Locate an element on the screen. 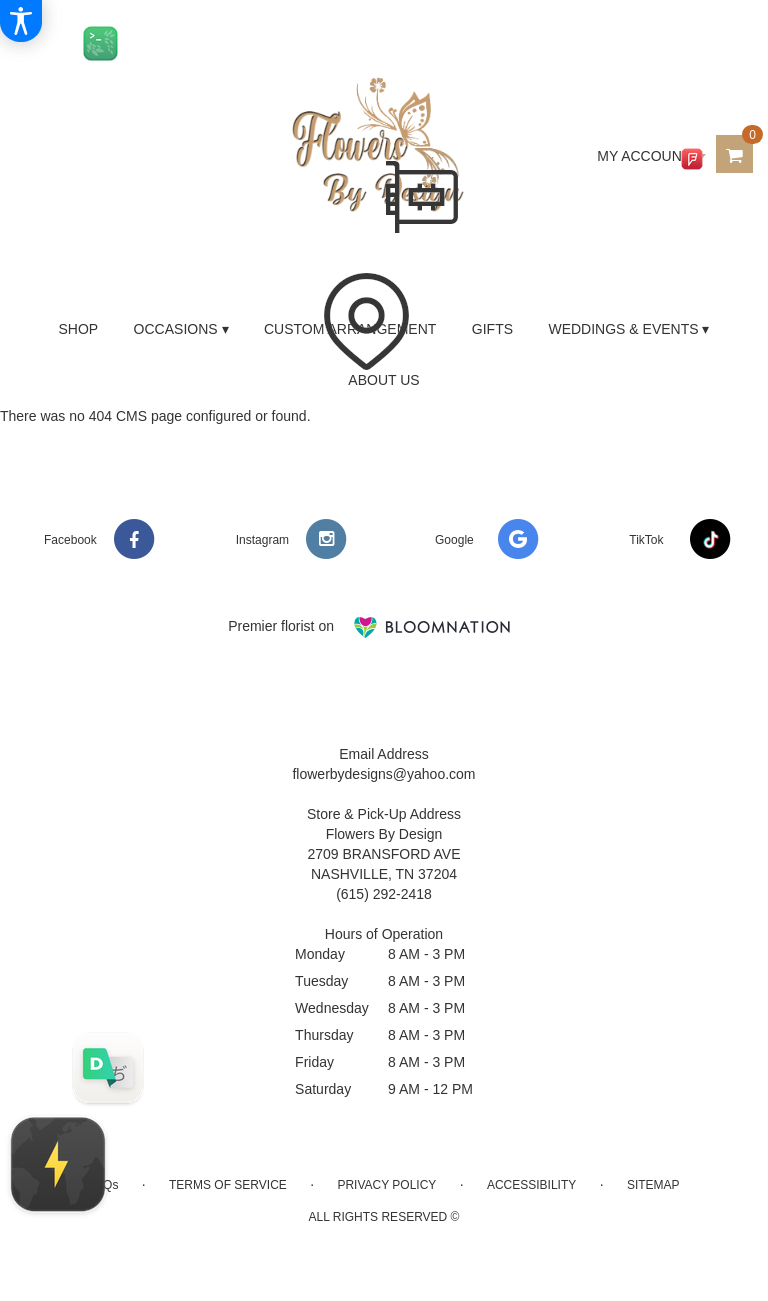 This screenshot has width=768, height=1301. open dialect translation app is located at coordinates (108, 1068).